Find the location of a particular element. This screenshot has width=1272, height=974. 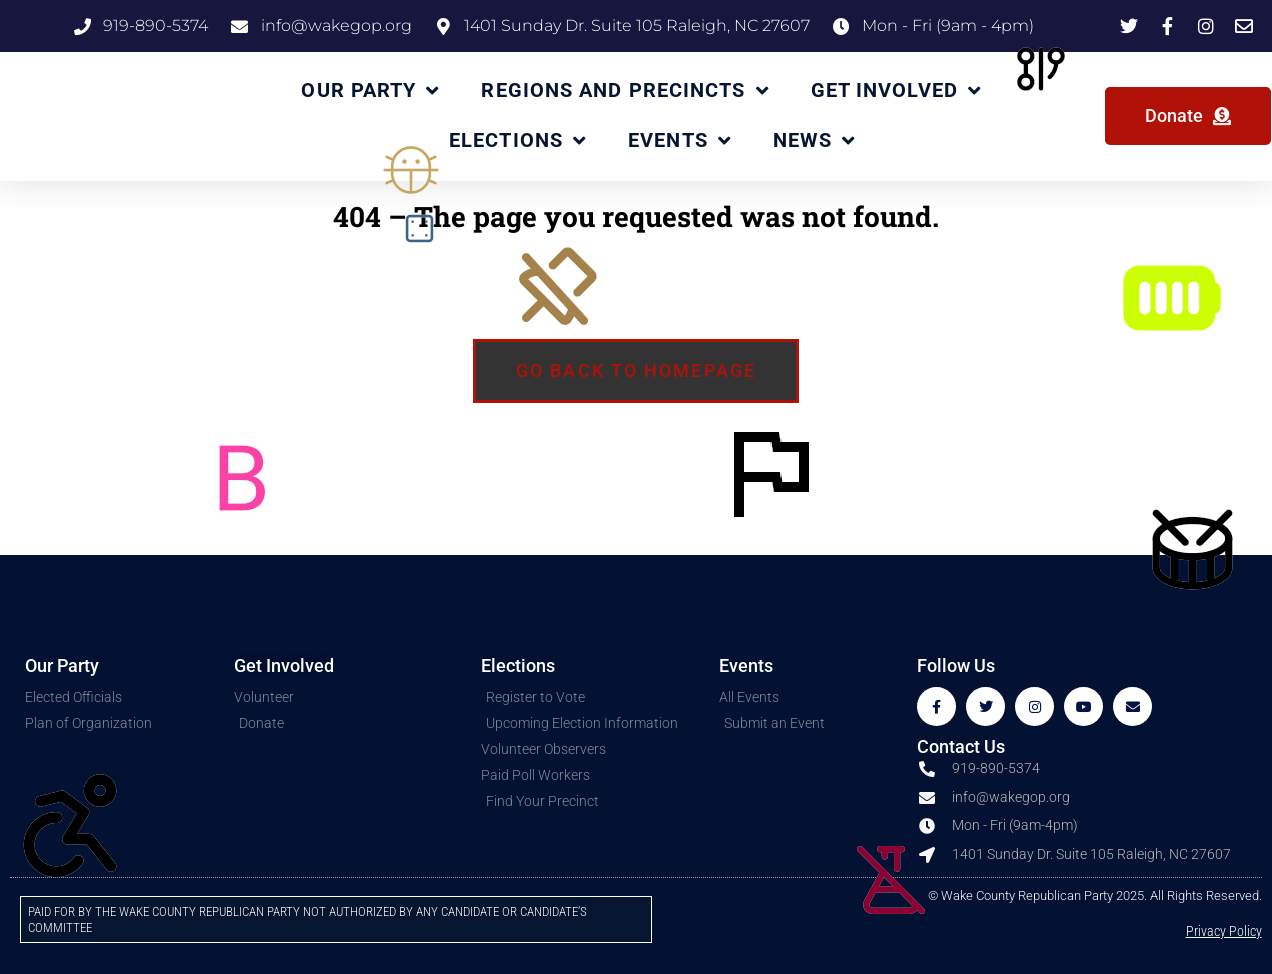

indicates full or high battery level is located at coordinates (1172, 298).